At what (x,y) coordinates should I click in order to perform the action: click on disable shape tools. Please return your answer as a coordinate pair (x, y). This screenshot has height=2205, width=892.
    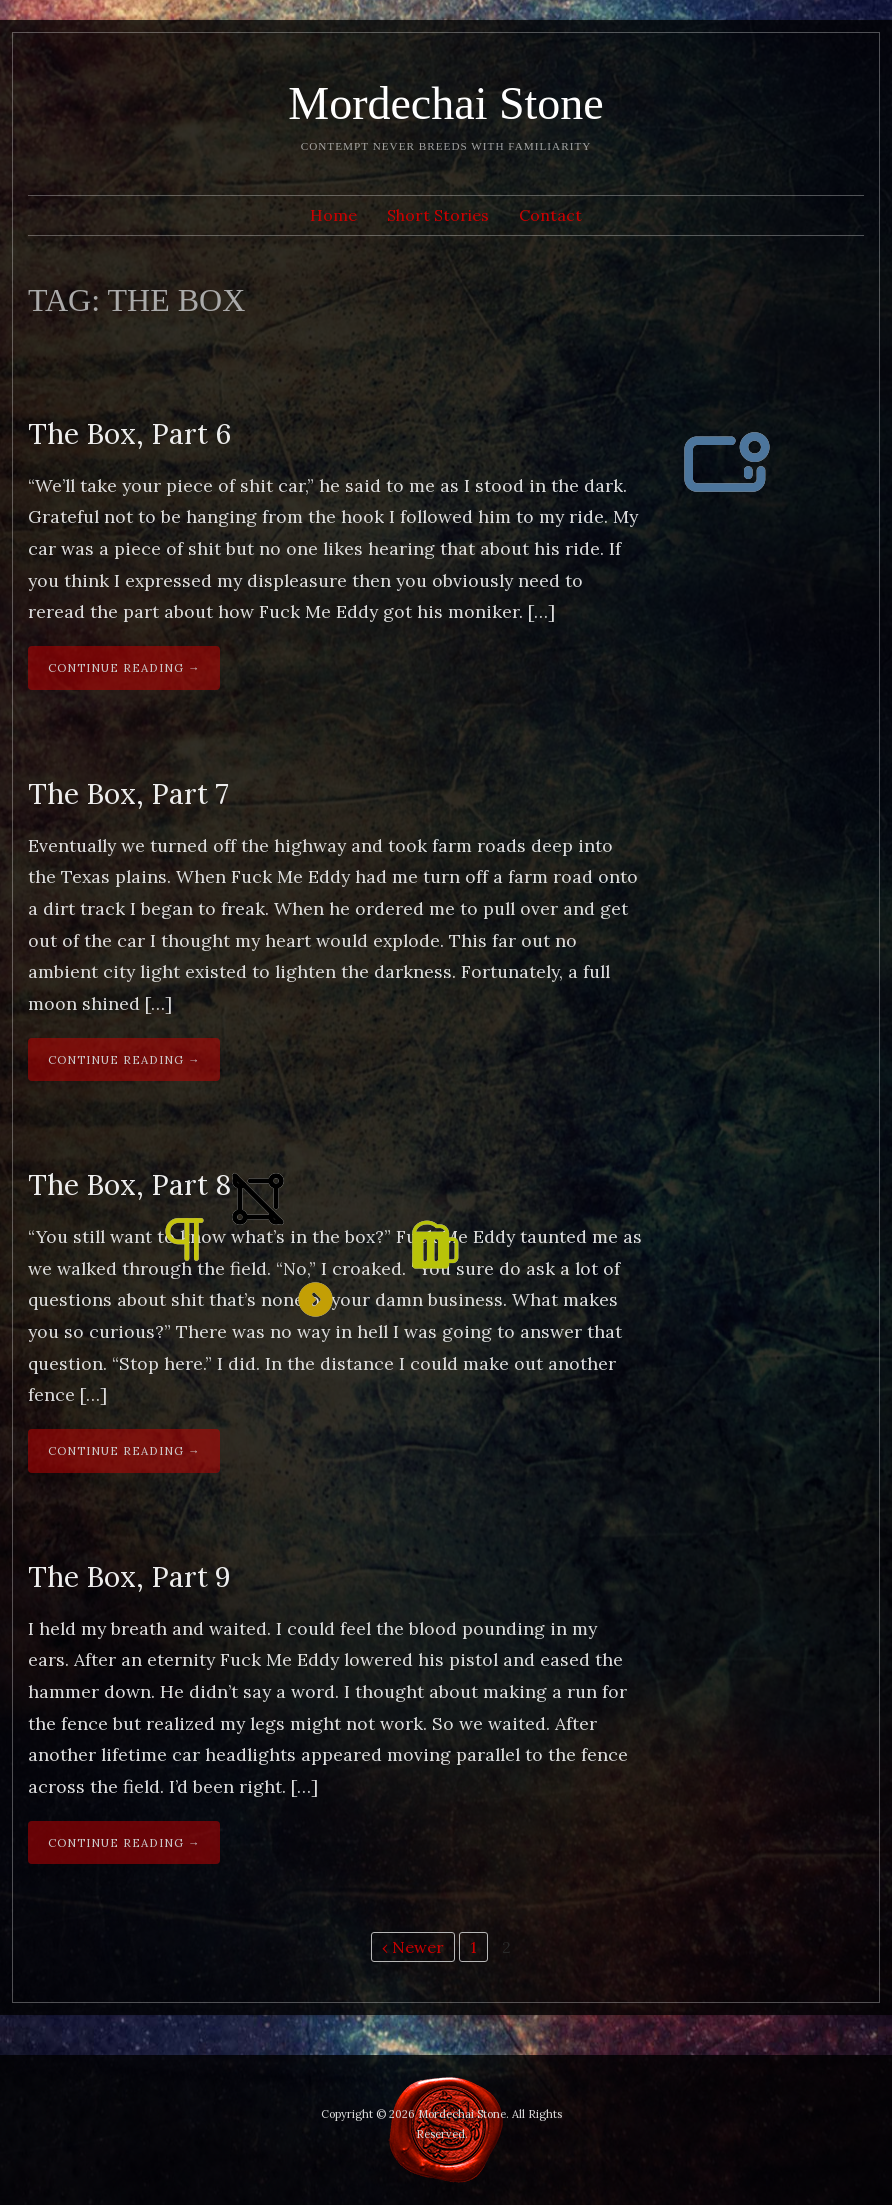
    Looking at the image, I should click on (258, 1199).